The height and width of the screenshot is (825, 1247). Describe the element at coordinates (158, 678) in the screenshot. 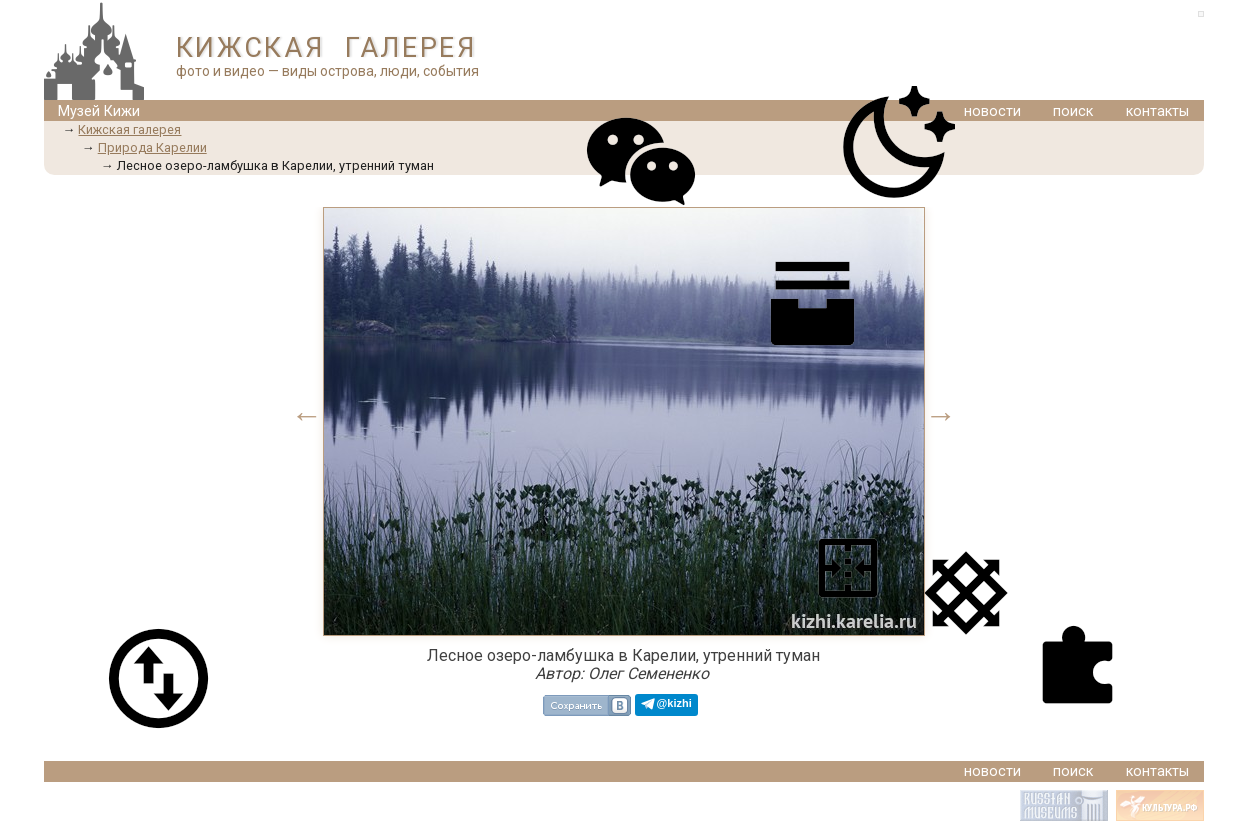

I see `swap or exchange currency` at that location.